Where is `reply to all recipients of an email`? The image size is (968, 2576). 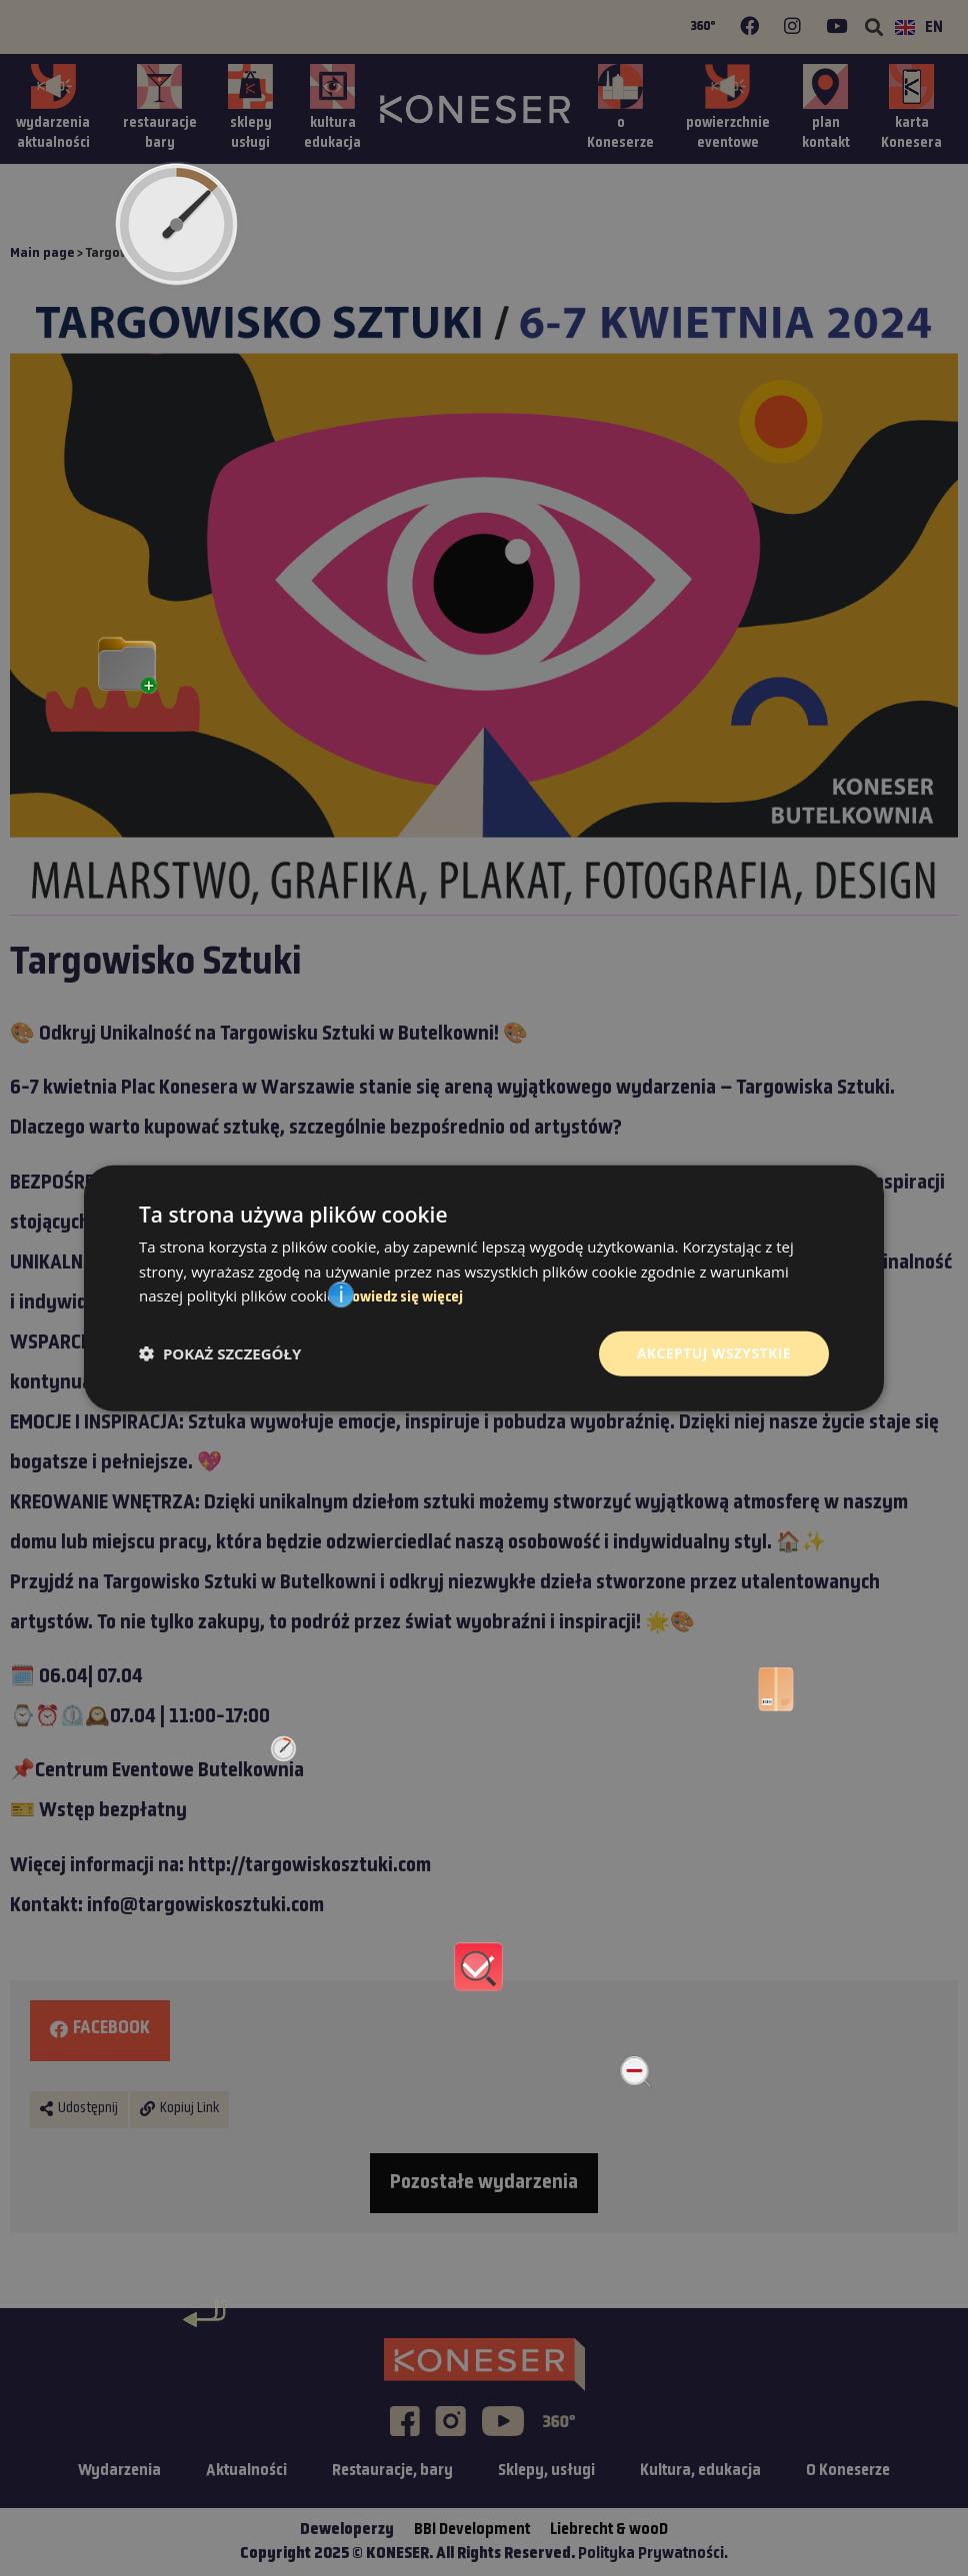
reply to all recipients of an email is located at coordinates (203, 2313).